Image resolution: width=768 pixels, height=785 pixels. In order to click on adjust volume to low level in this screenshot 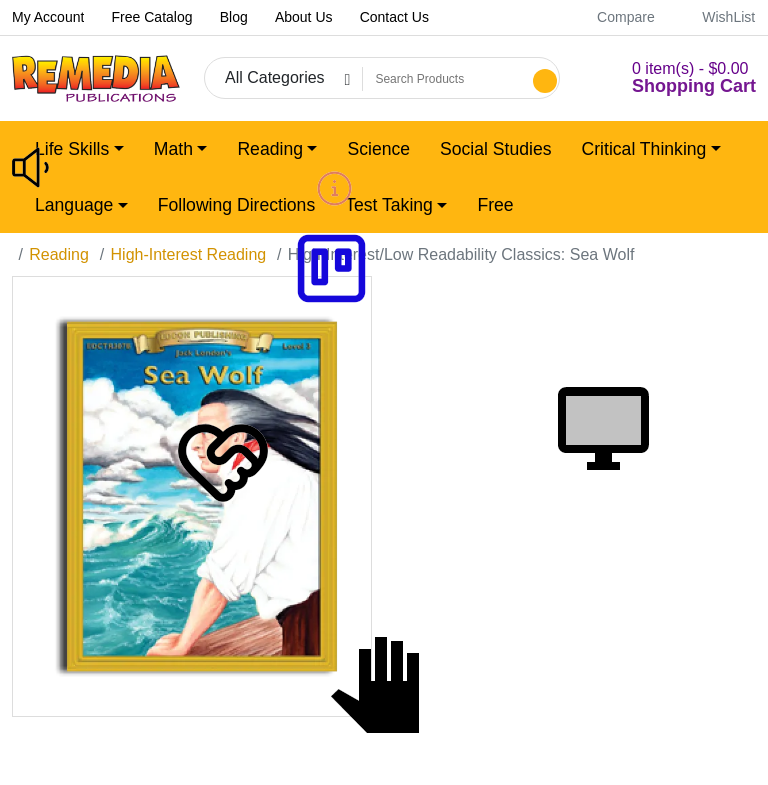, I will do `click(33, 167)`.